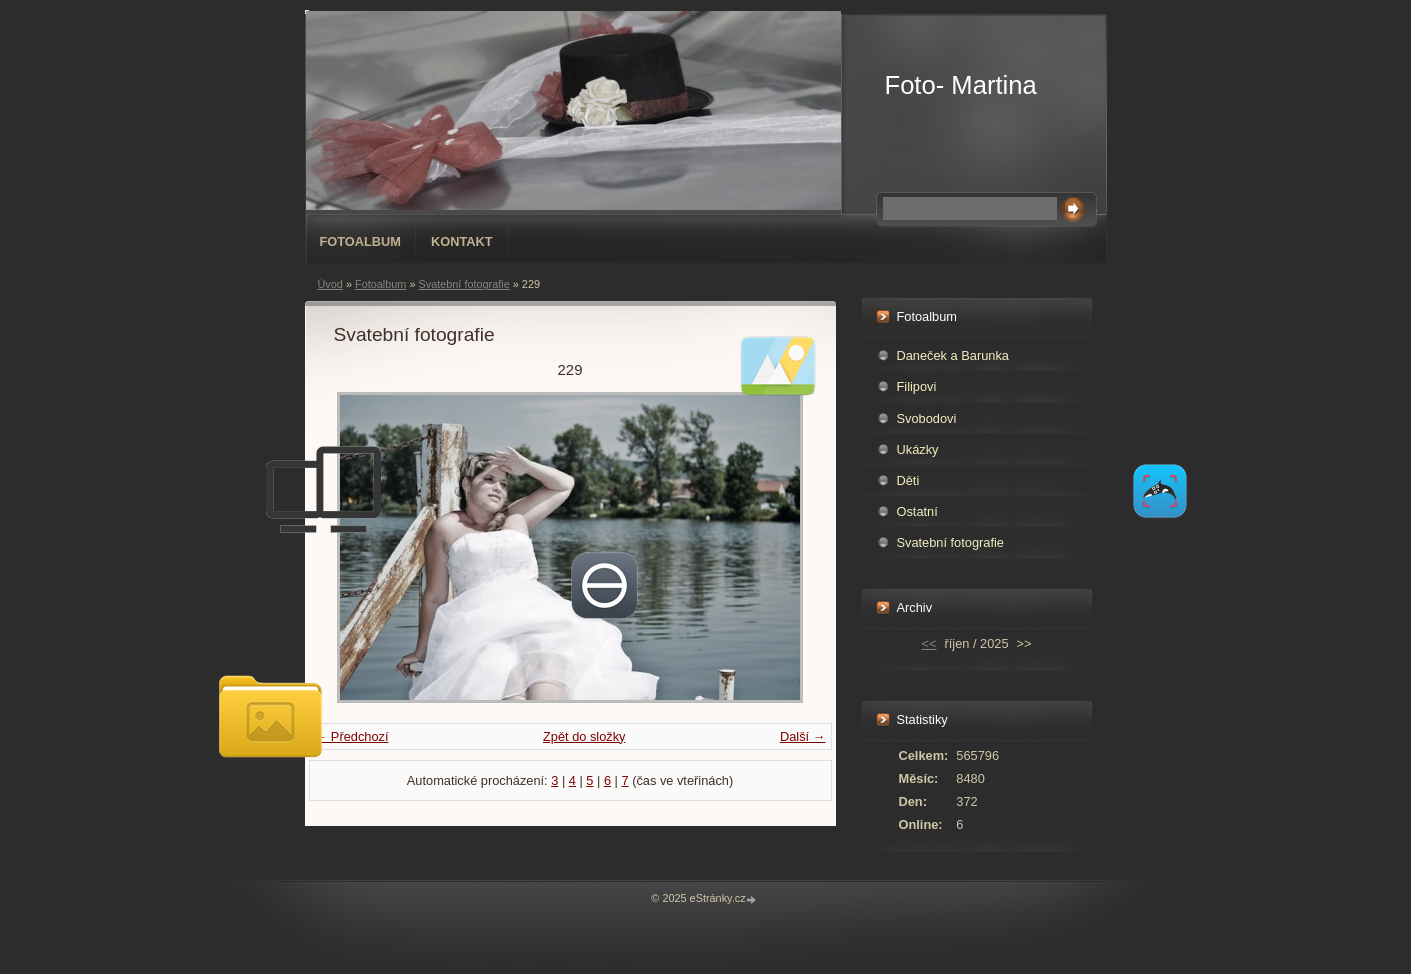 This screenshot has width=1411, height=974. I want to click on open photo management app, so click(778, 366).